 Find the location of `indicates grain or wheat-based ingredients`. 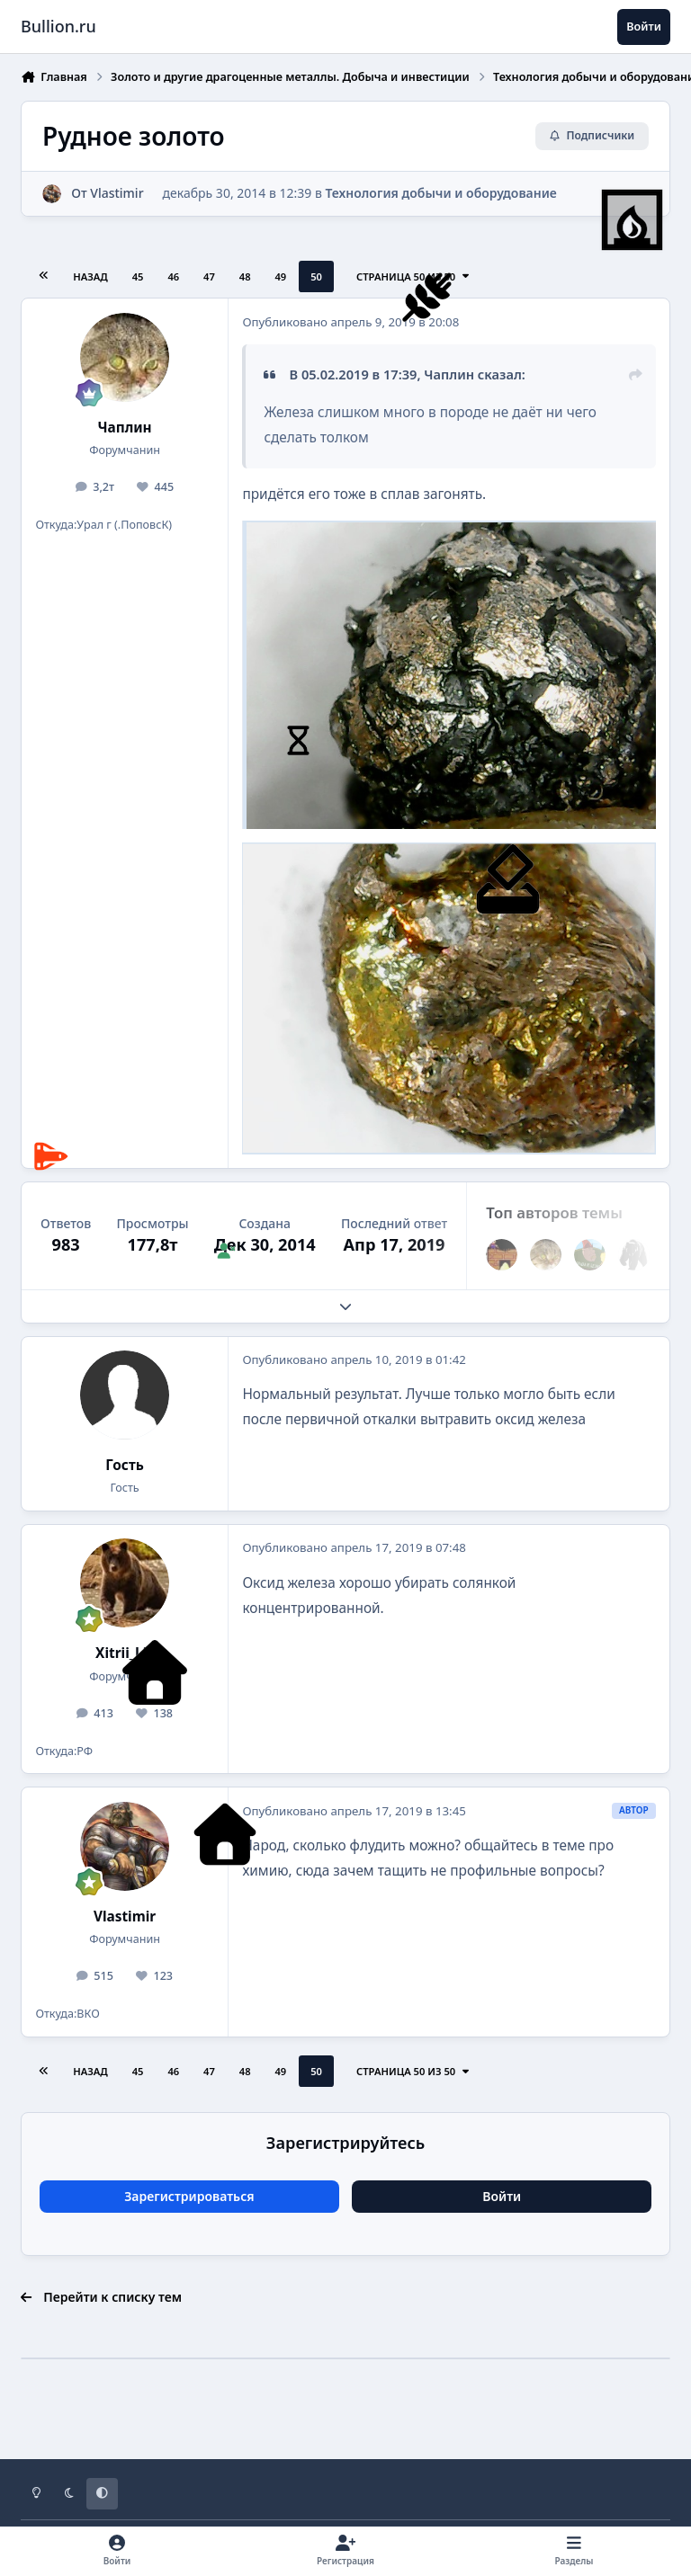

indicates grain or wheat-based ingredients is located at coordinates (428, 296).